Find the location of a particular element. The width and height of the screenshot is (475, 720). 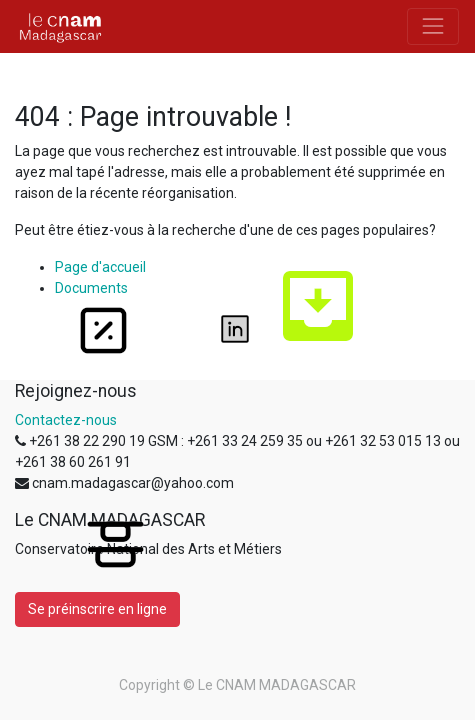

connect with LinkedIn is located at coordinates (235, 329).